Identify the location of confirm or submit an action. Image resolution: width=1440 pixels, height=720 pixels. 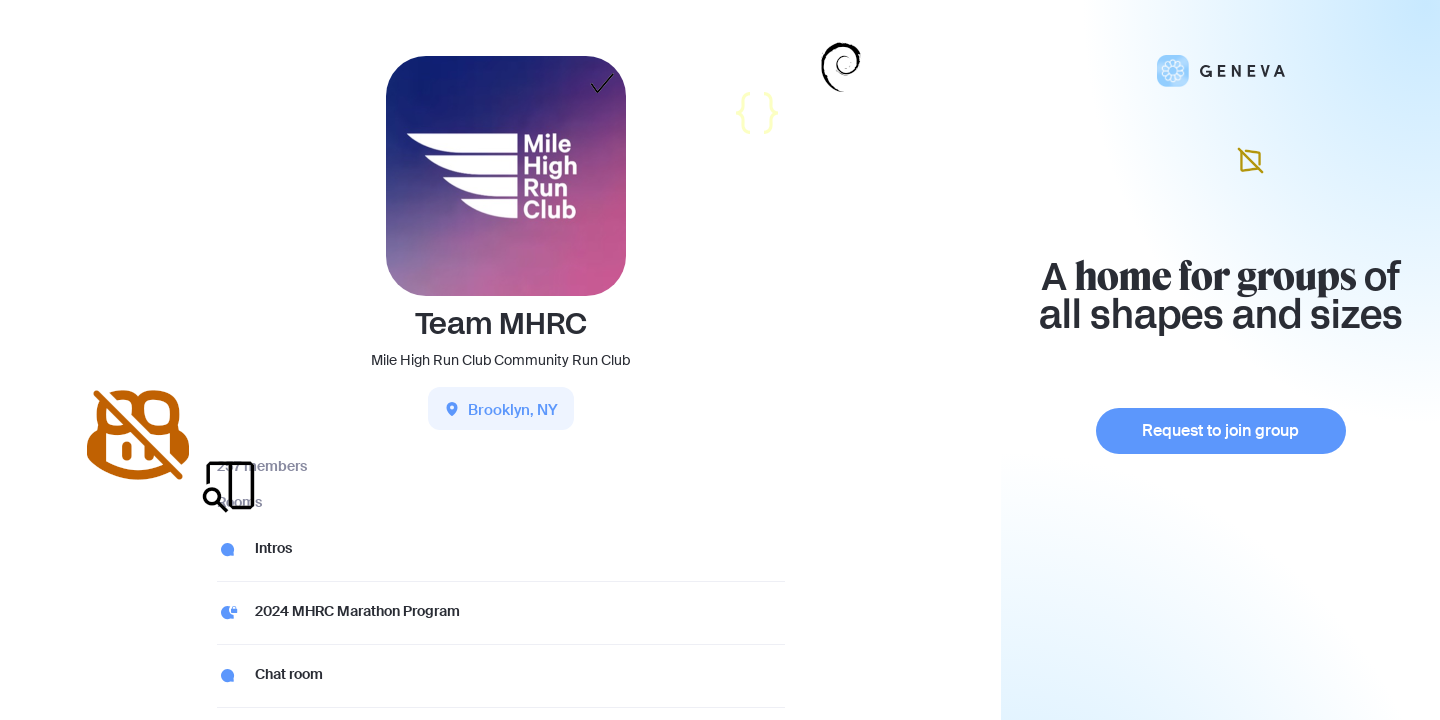
(602, 83).